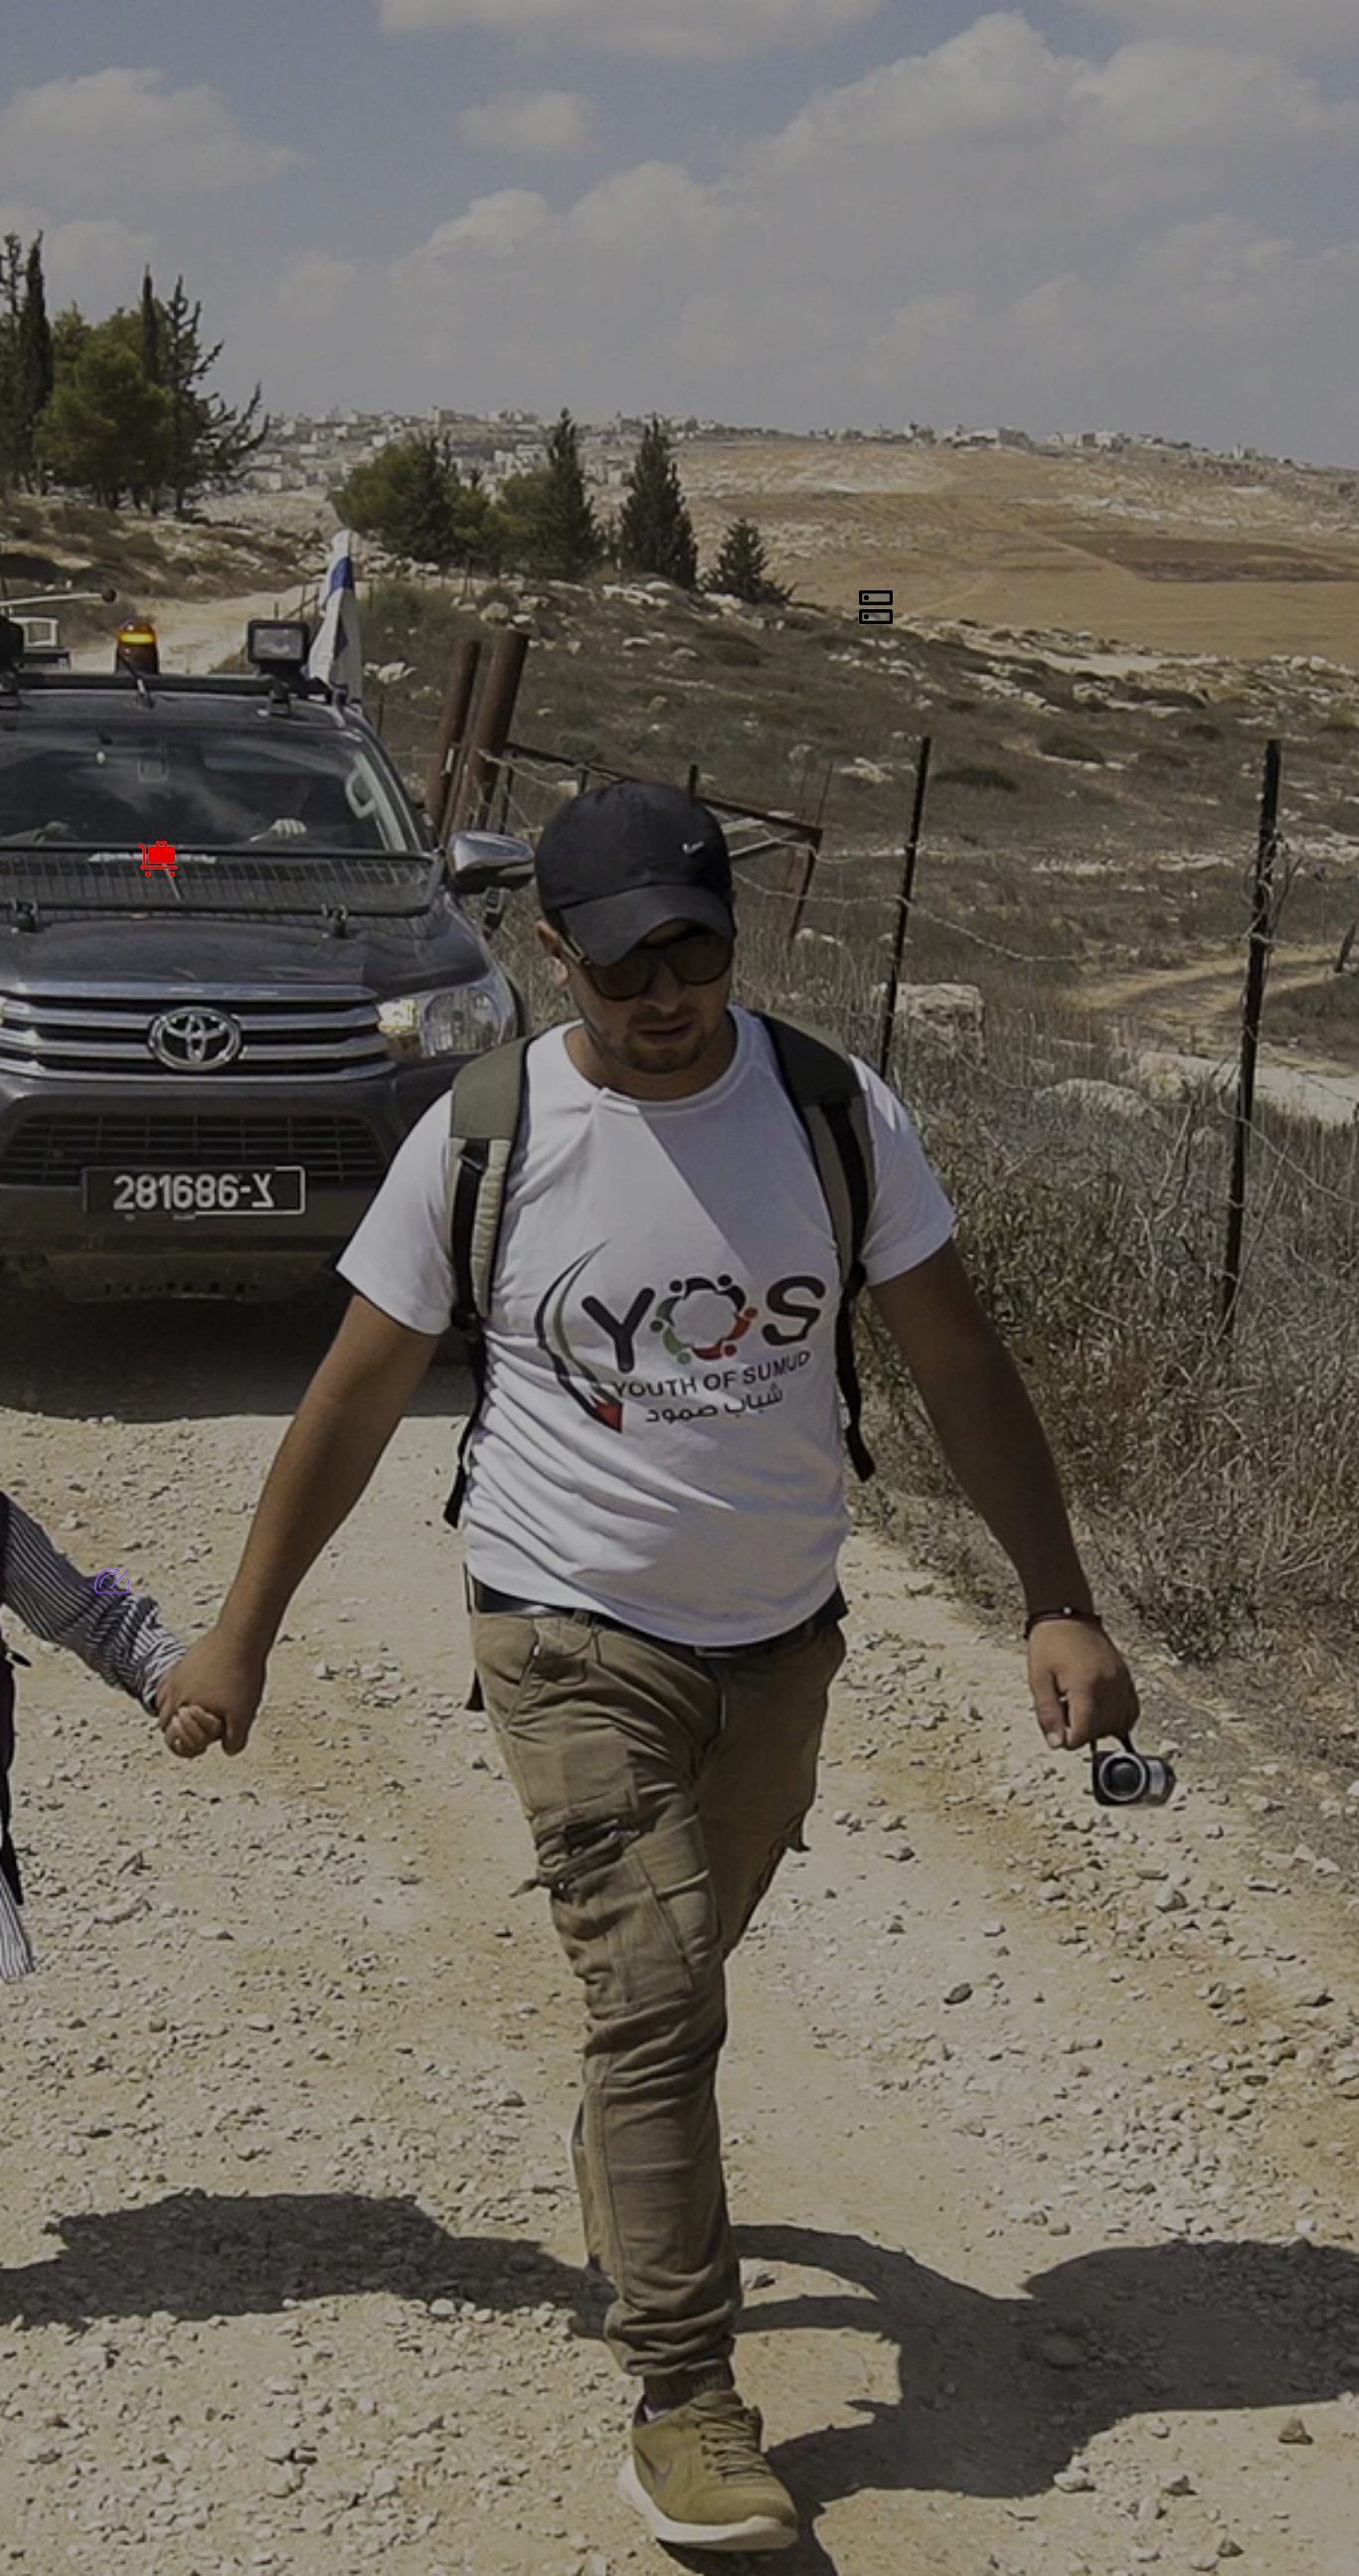  Describe the element at coordinates (112, 1582) in the screenshot. I see `view performance or speed metrics` at that location.